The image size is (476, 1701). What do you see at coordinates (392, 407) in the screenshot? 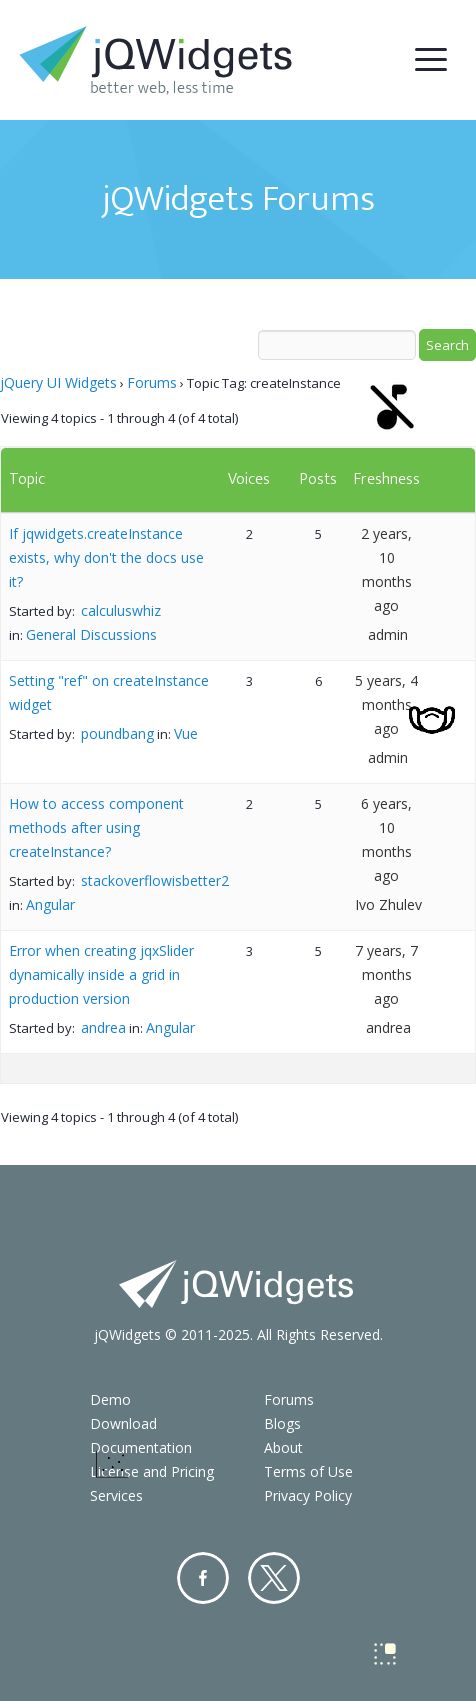
I see `mute or disable music playback` at bounding box center [392, 407].